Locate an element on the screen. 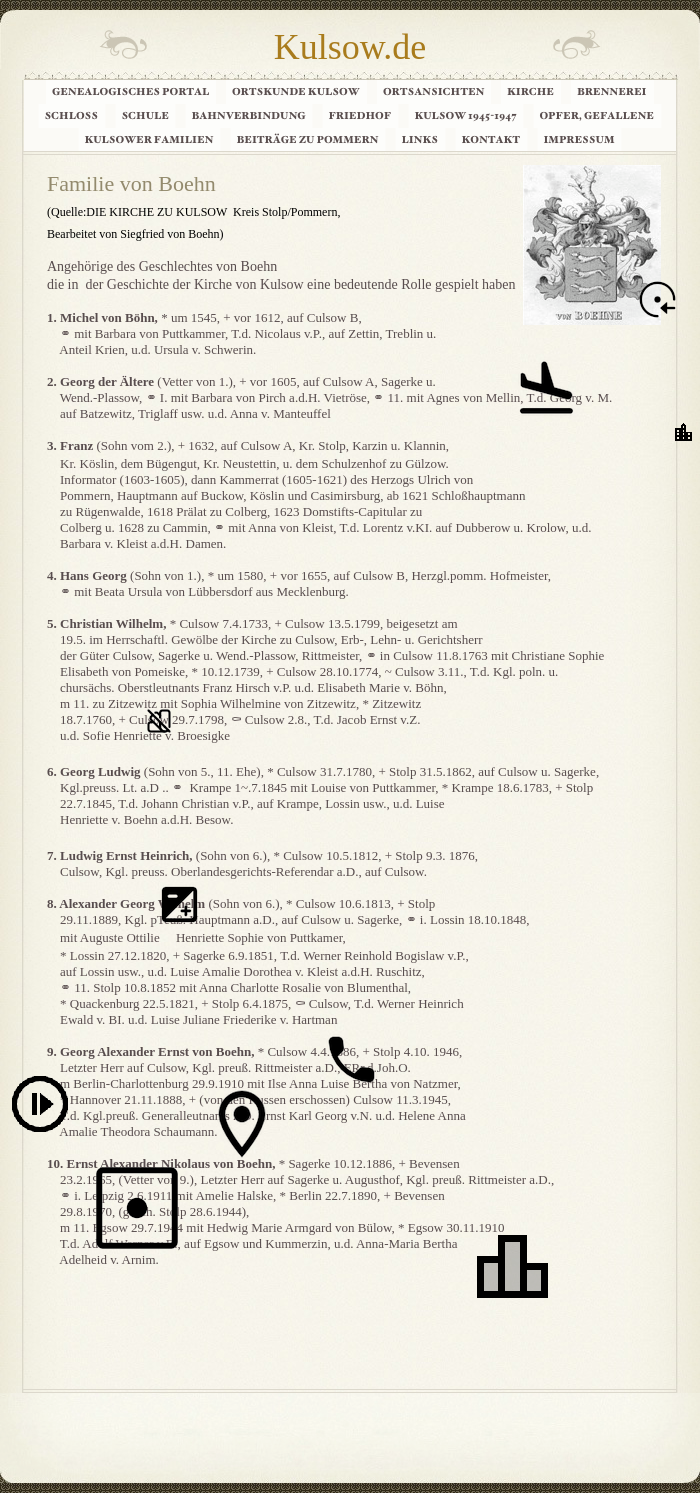 This screenshot has width=700, height=1493. view leaderboard rankings is located at coordinates (512, 1266).